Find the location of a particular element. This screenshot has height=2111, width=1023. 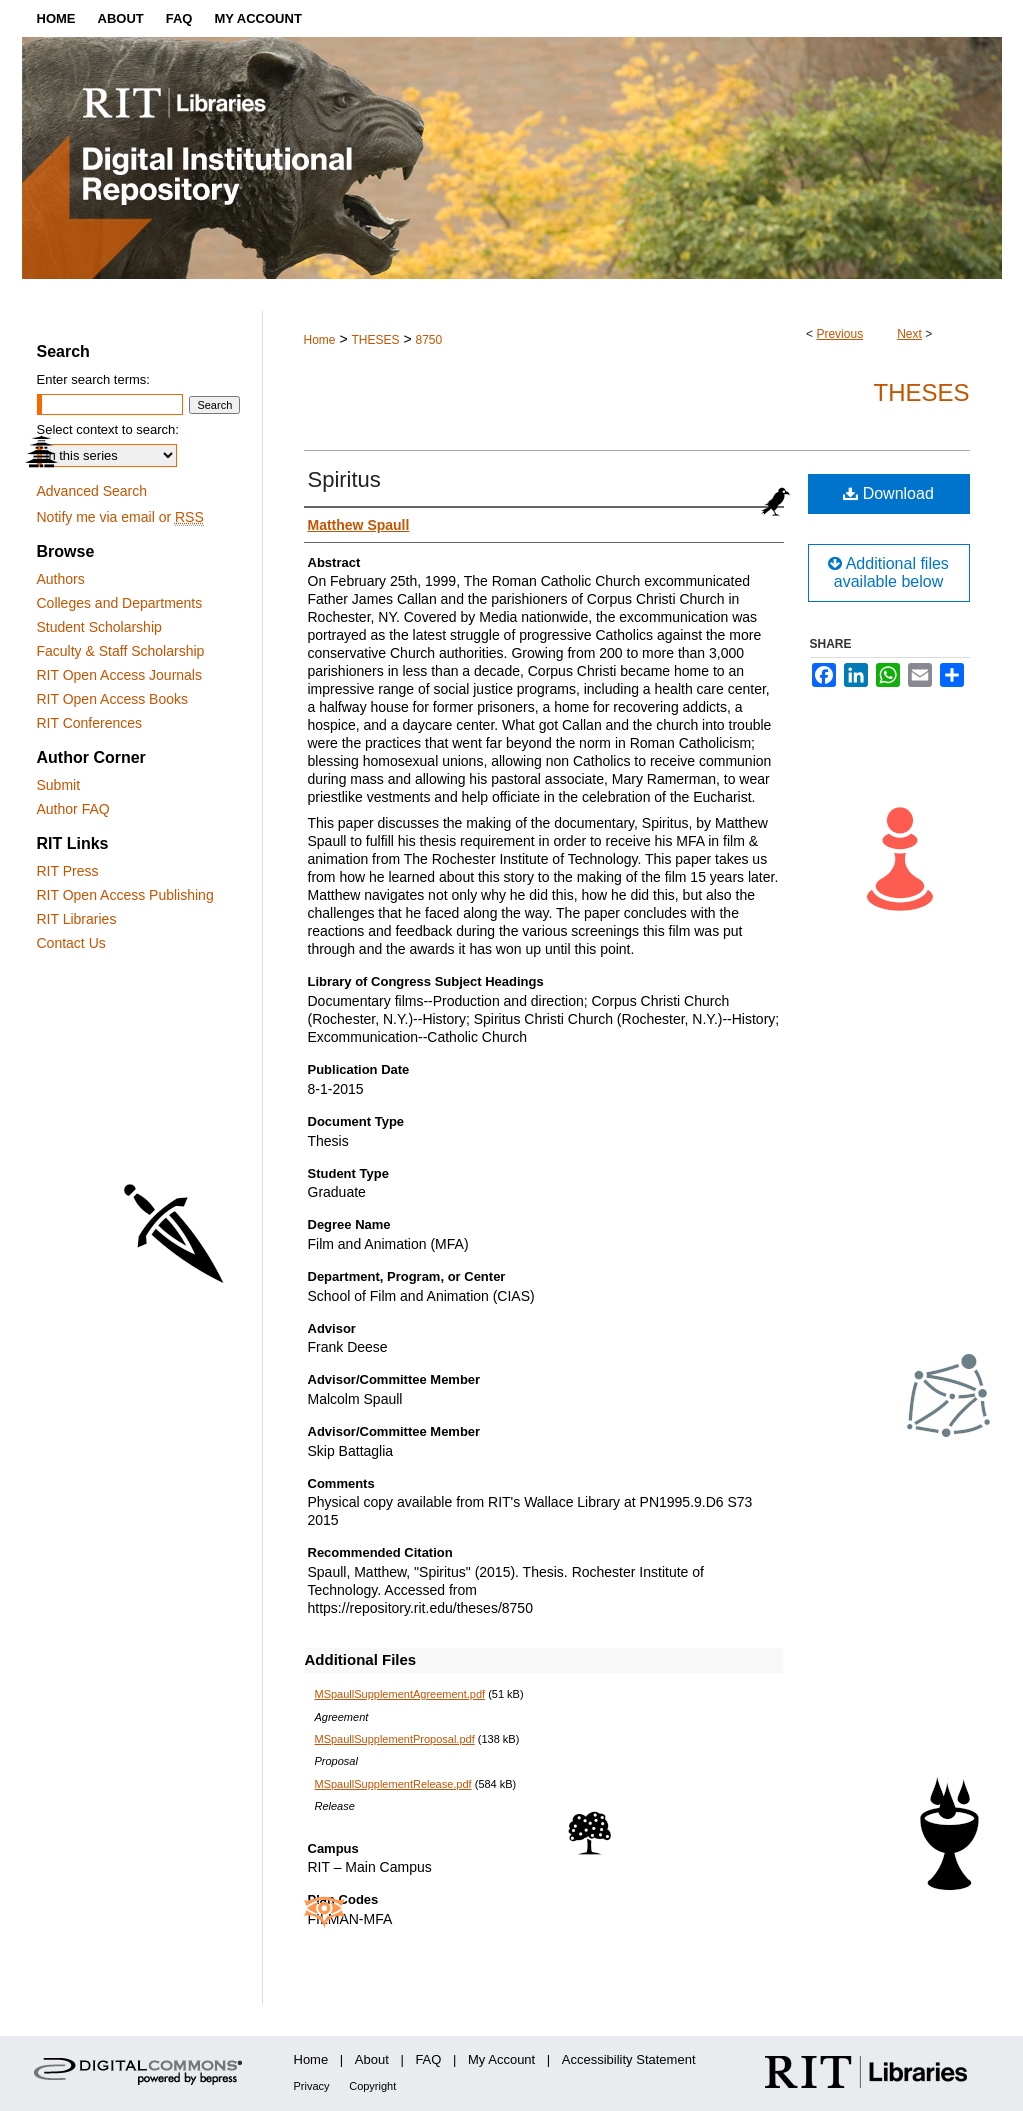

access orchard or farming features is located at coordinates (589, 1832).